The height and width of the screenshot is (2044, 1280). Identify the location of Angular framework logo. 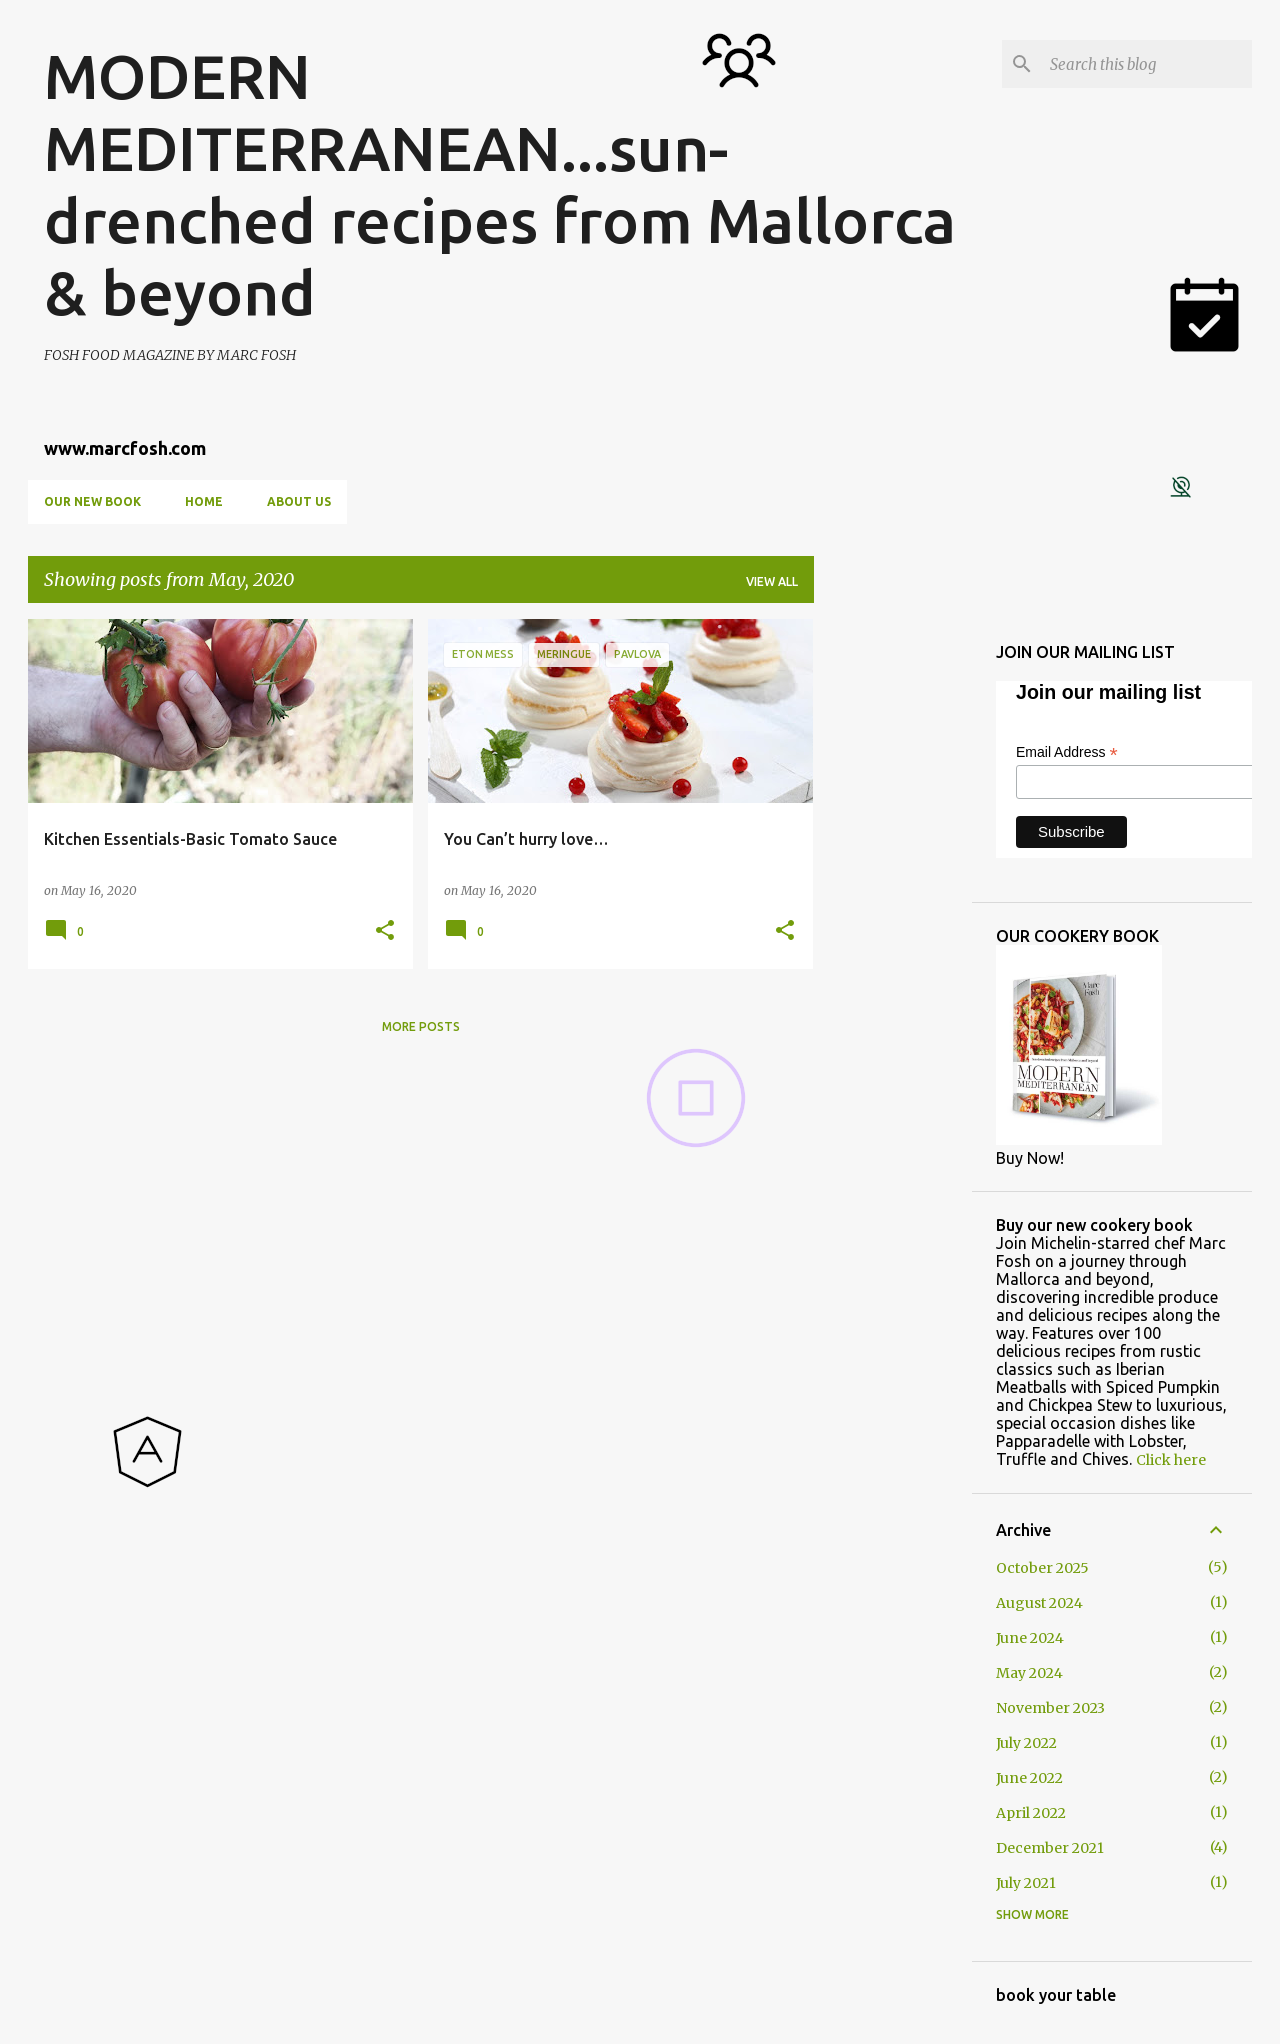
(147, 1450).